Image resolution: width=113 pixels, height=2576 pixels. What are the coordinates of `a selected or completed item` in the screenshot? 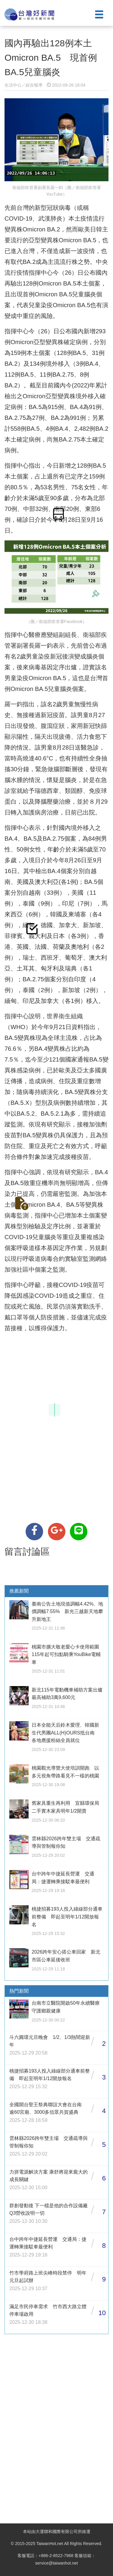 It's located at (32, 929).